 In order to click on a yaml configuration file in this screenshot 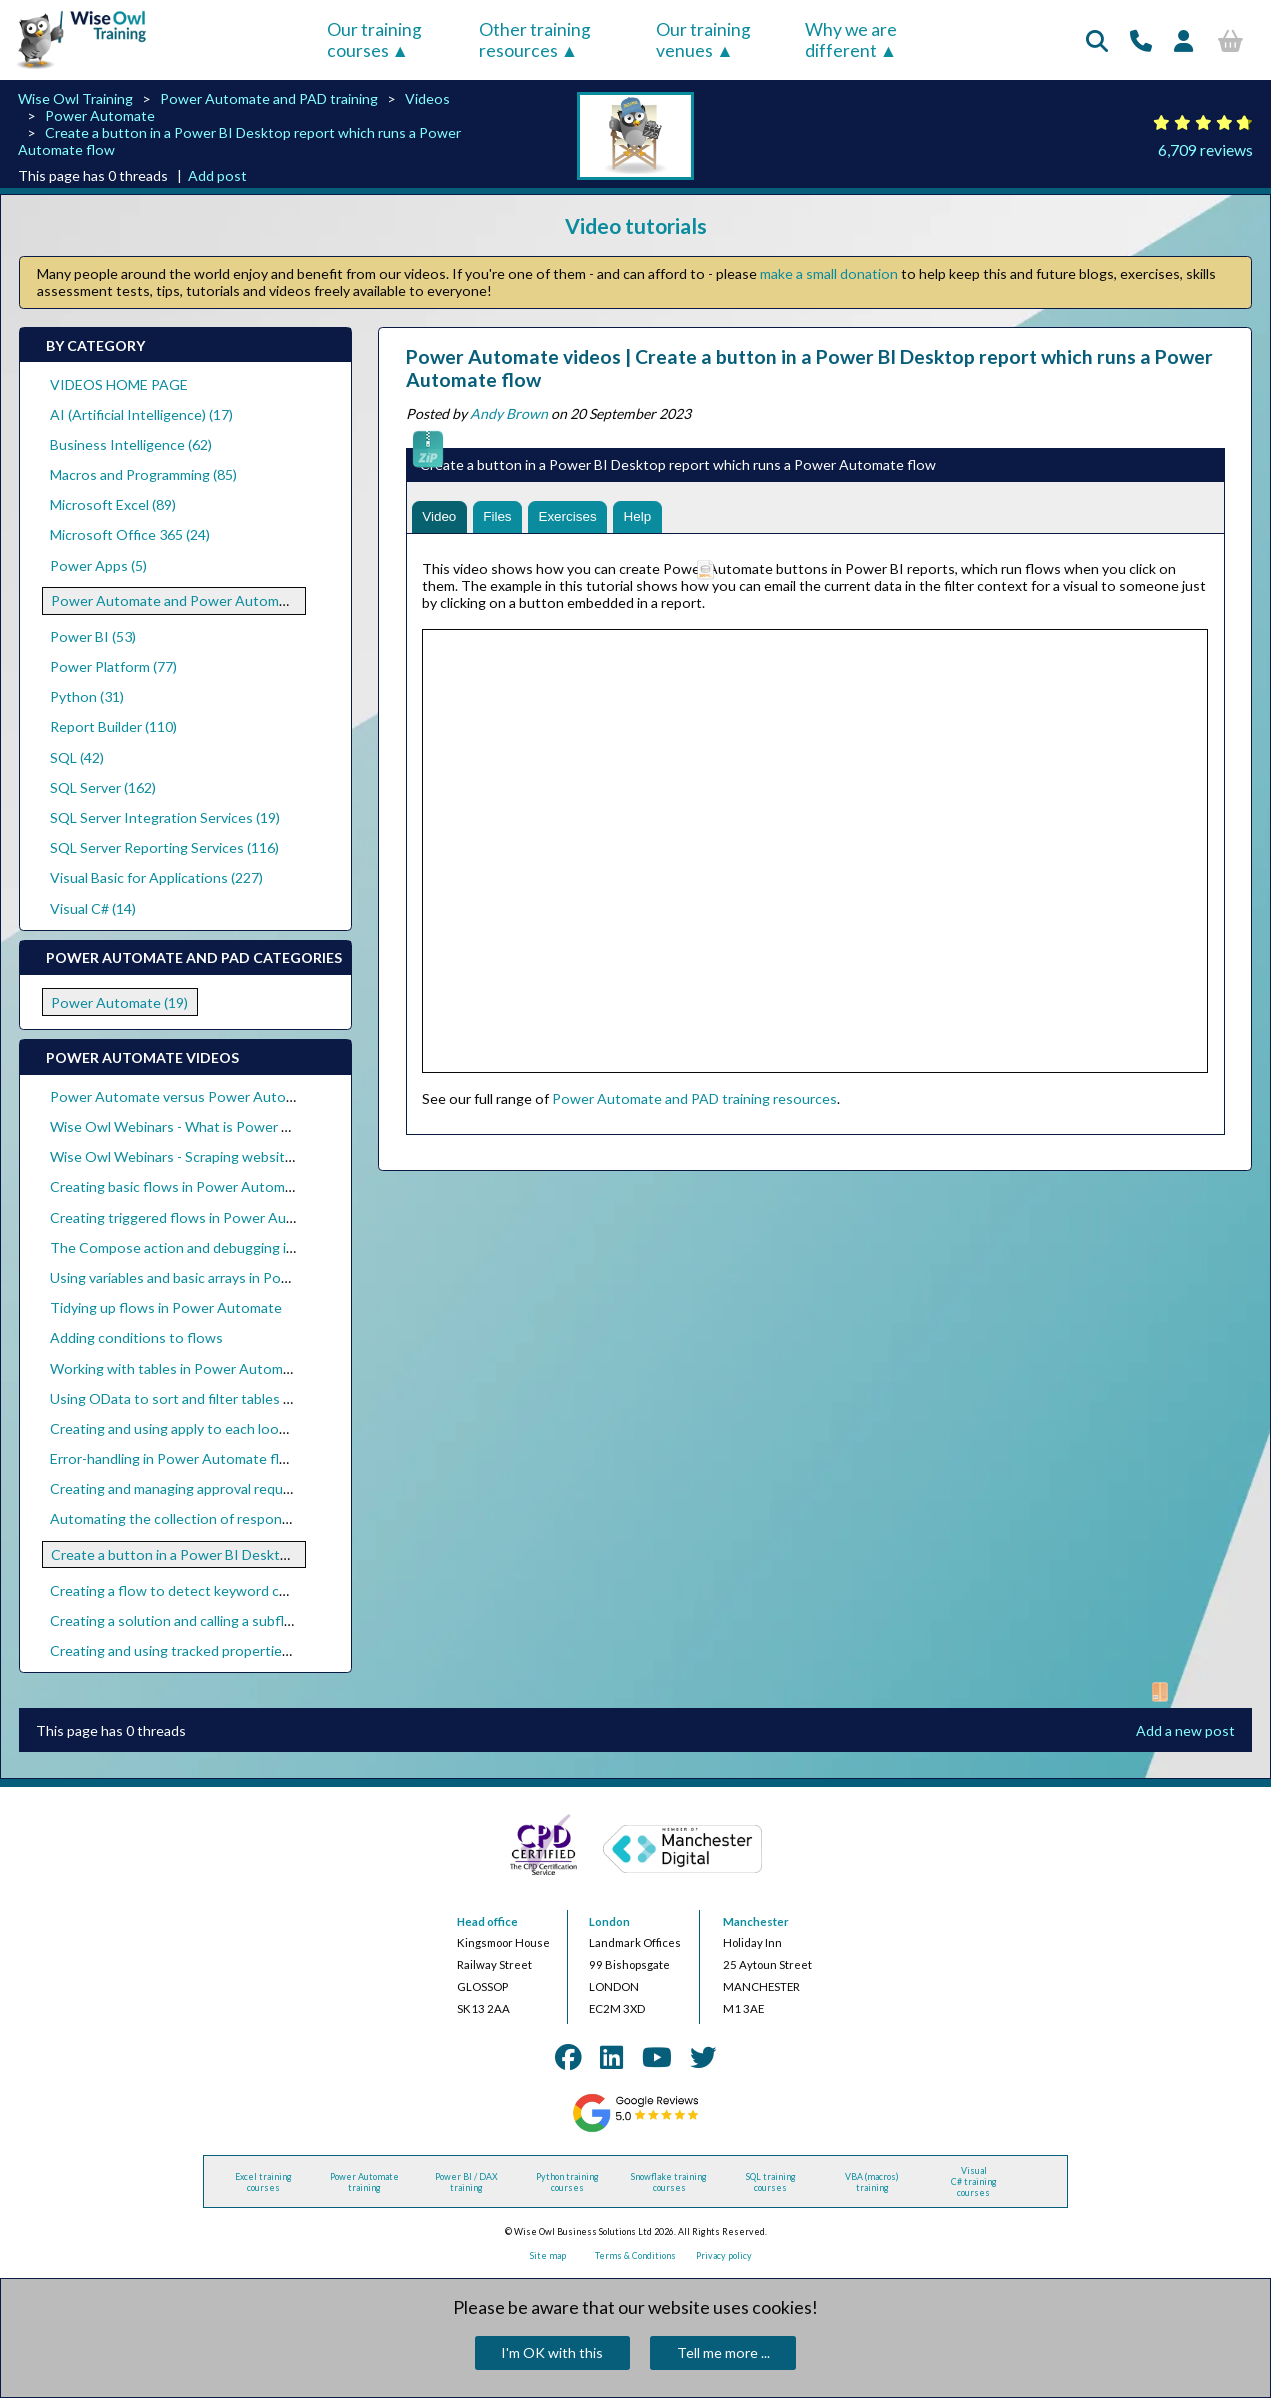, I will do `click(705, 569)`.